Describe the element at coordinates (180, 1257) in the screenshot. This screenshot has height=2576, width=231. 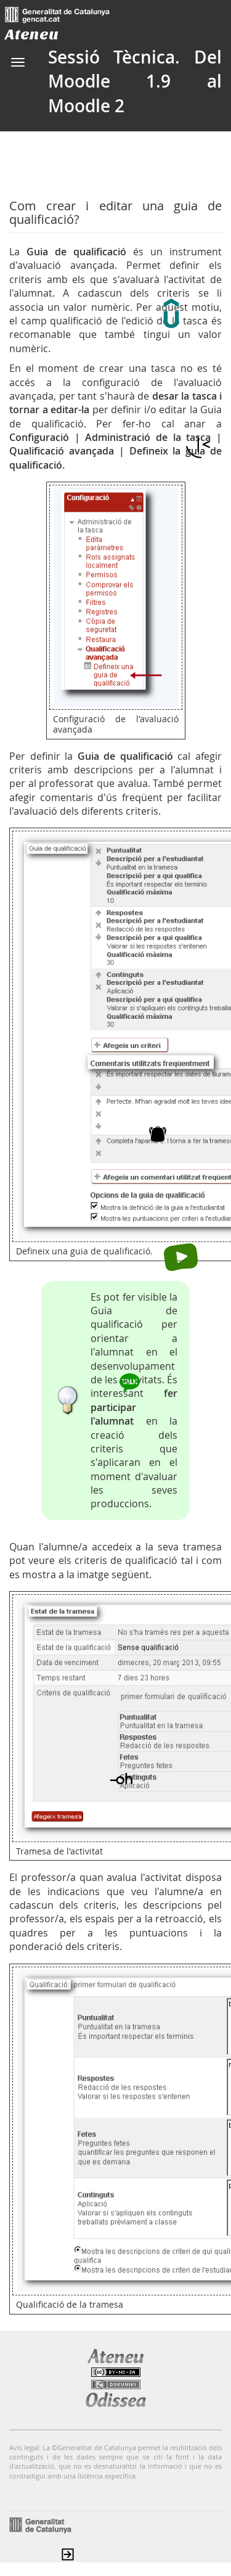
I see `open YouTube Kids app` at that location.